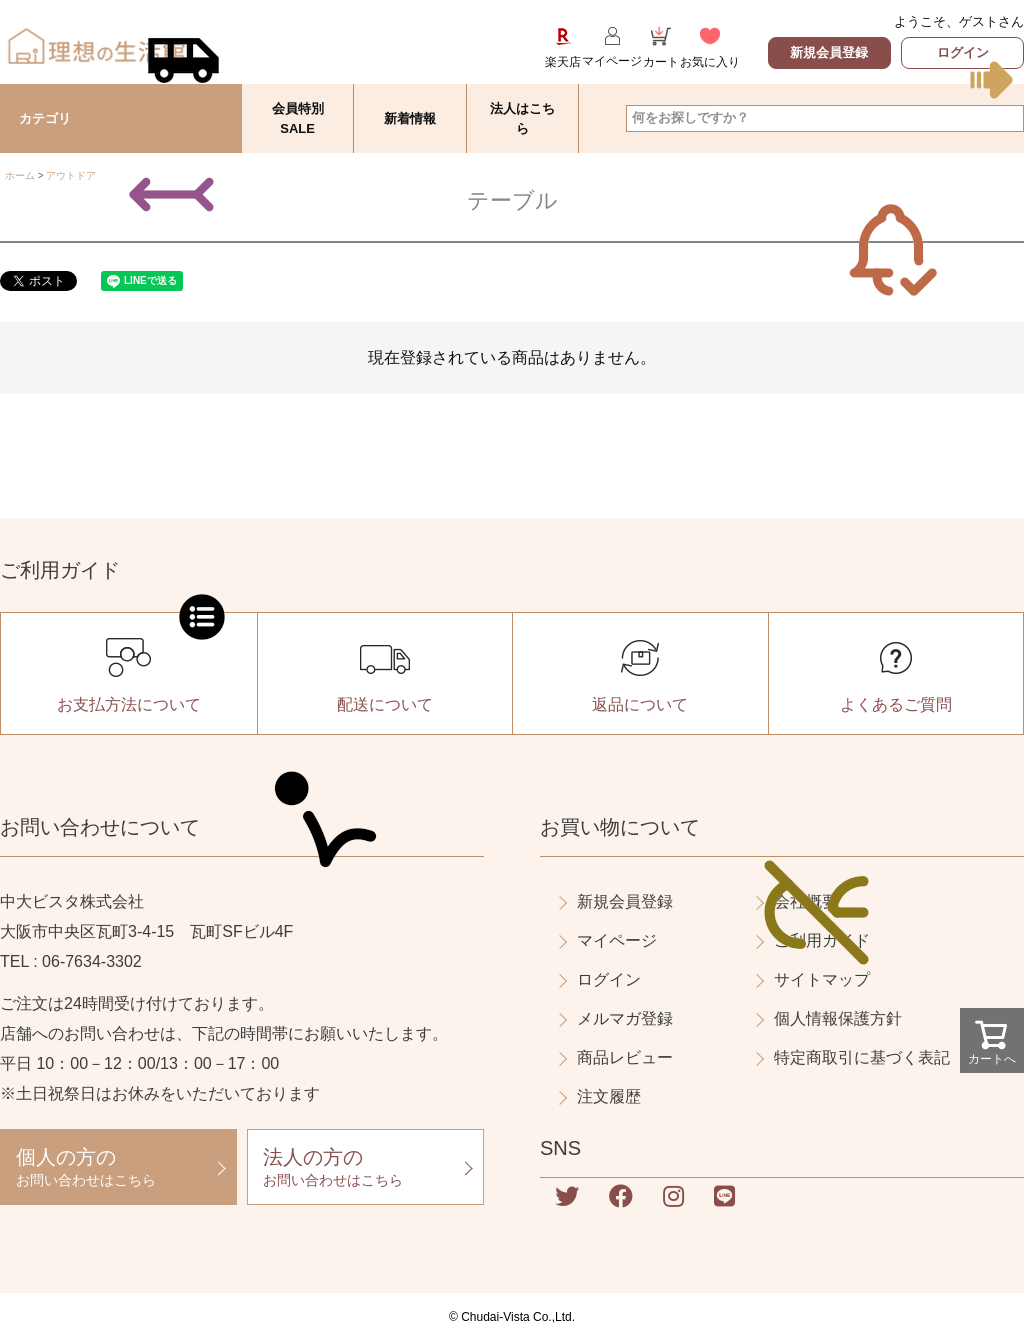 The height and width of the screenshot is (1341, 1024). Describe the element at coordinates (171, 194) in the screenshot. I see `go back to the previous screen` at that location.